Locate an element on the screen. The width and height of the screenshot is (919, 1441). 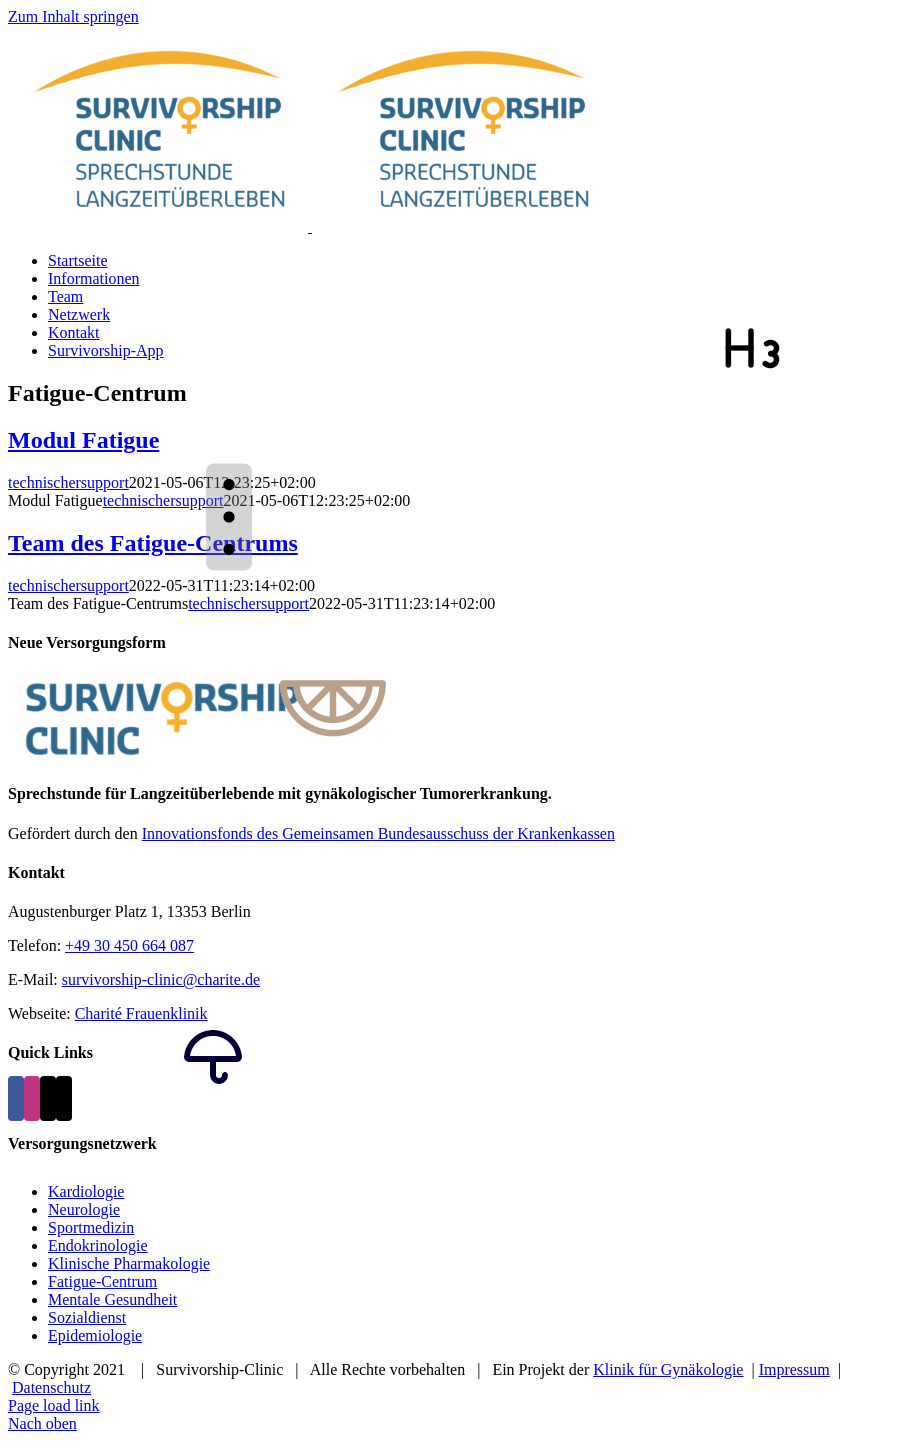
format text as heading level 3 is located at coordinates (751, 348).